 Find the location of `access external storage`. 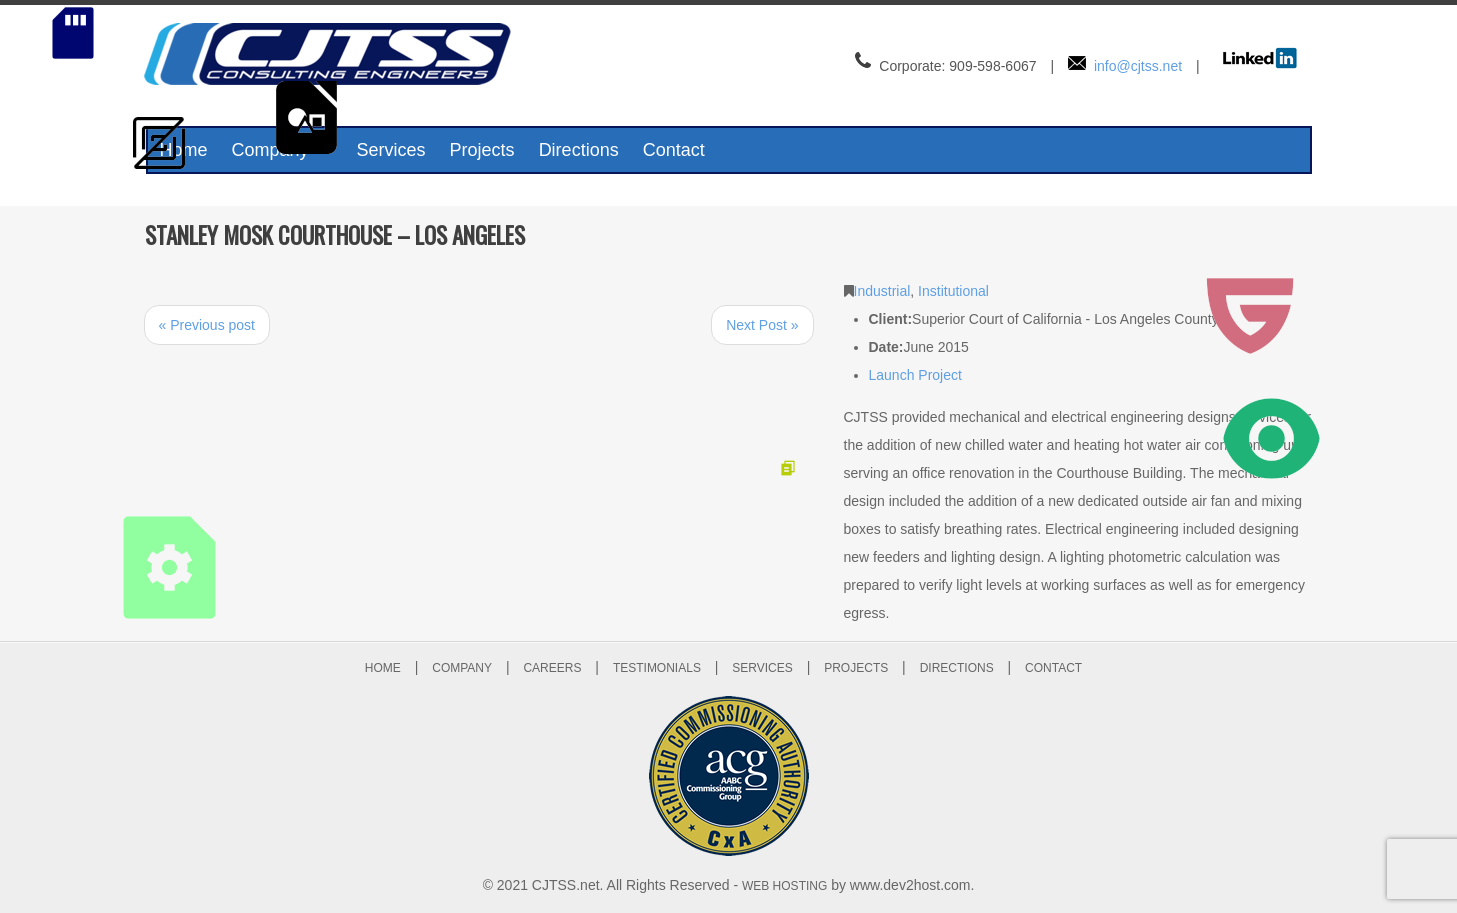

access external storage is located at coordinates (73, 33).